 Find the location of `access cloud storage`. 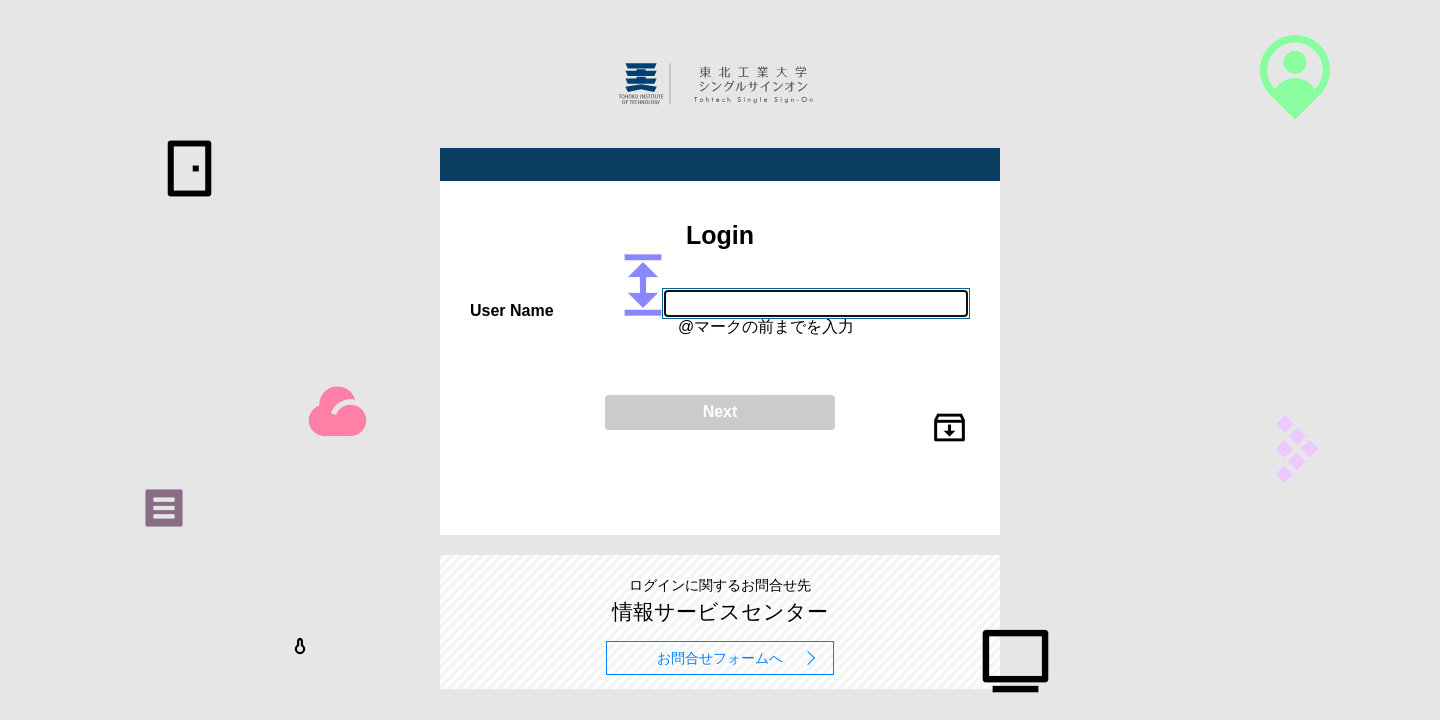

access cloud storage is located at coordinates (337, 412).